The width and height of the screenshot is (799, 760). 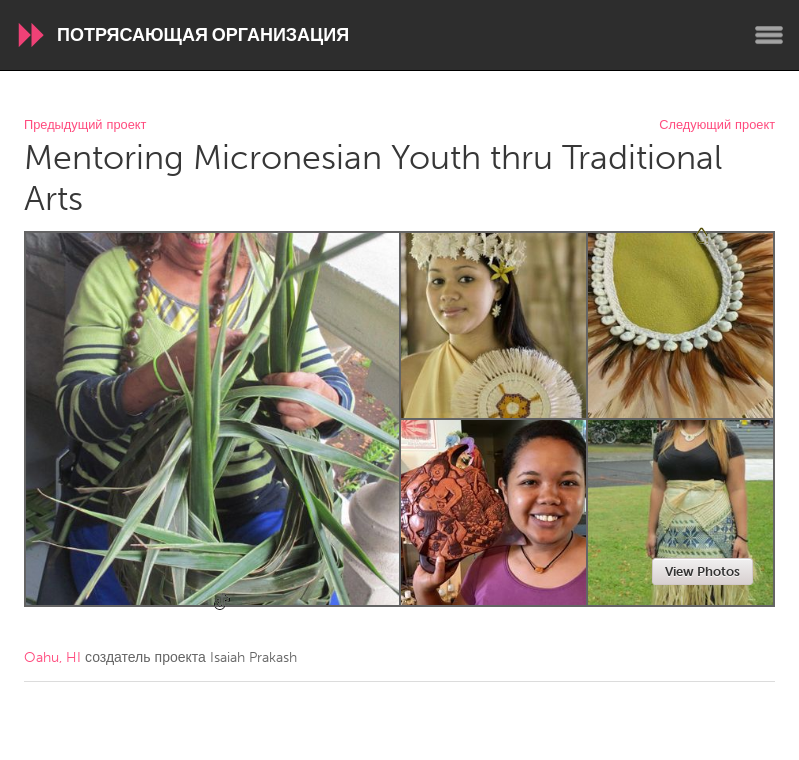 I want to click on open the TikTok app, so click(x=222, y=602).